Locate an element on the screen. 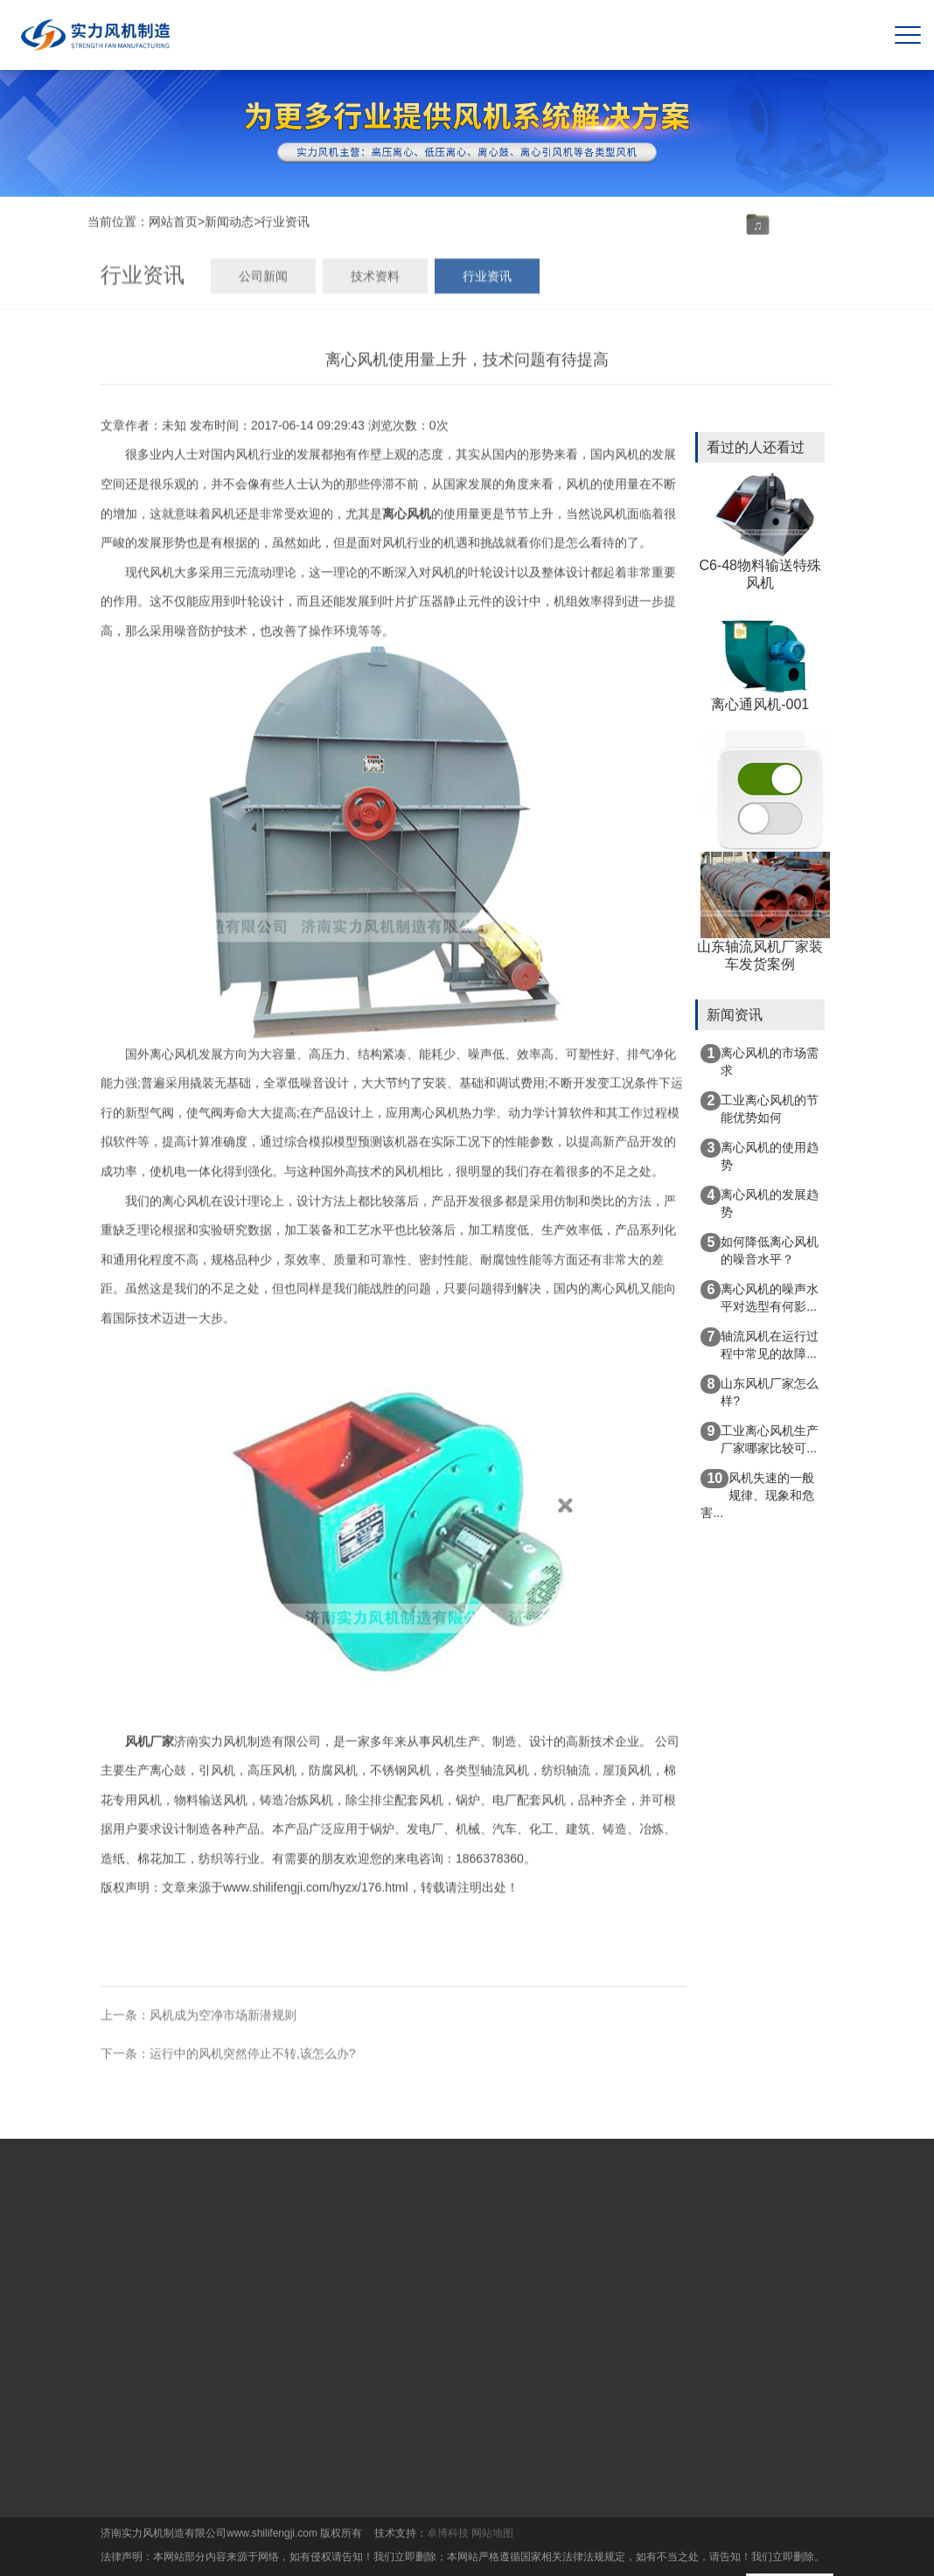 The image size is (934, 2576). close the current window is located at coordinates (565, 1506).